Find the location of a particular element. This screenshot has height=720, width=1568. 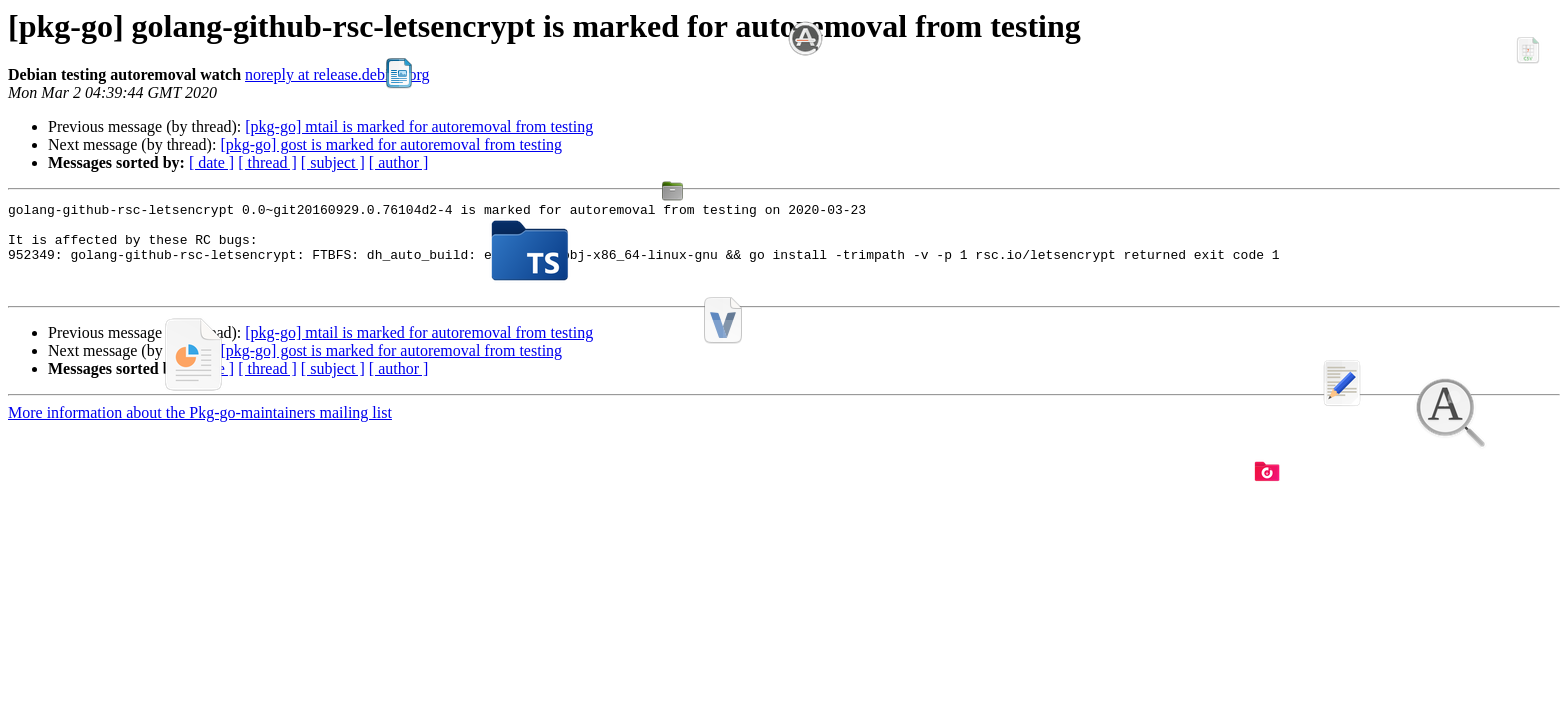

a v programming language source file is located at coordinates (723, 320).